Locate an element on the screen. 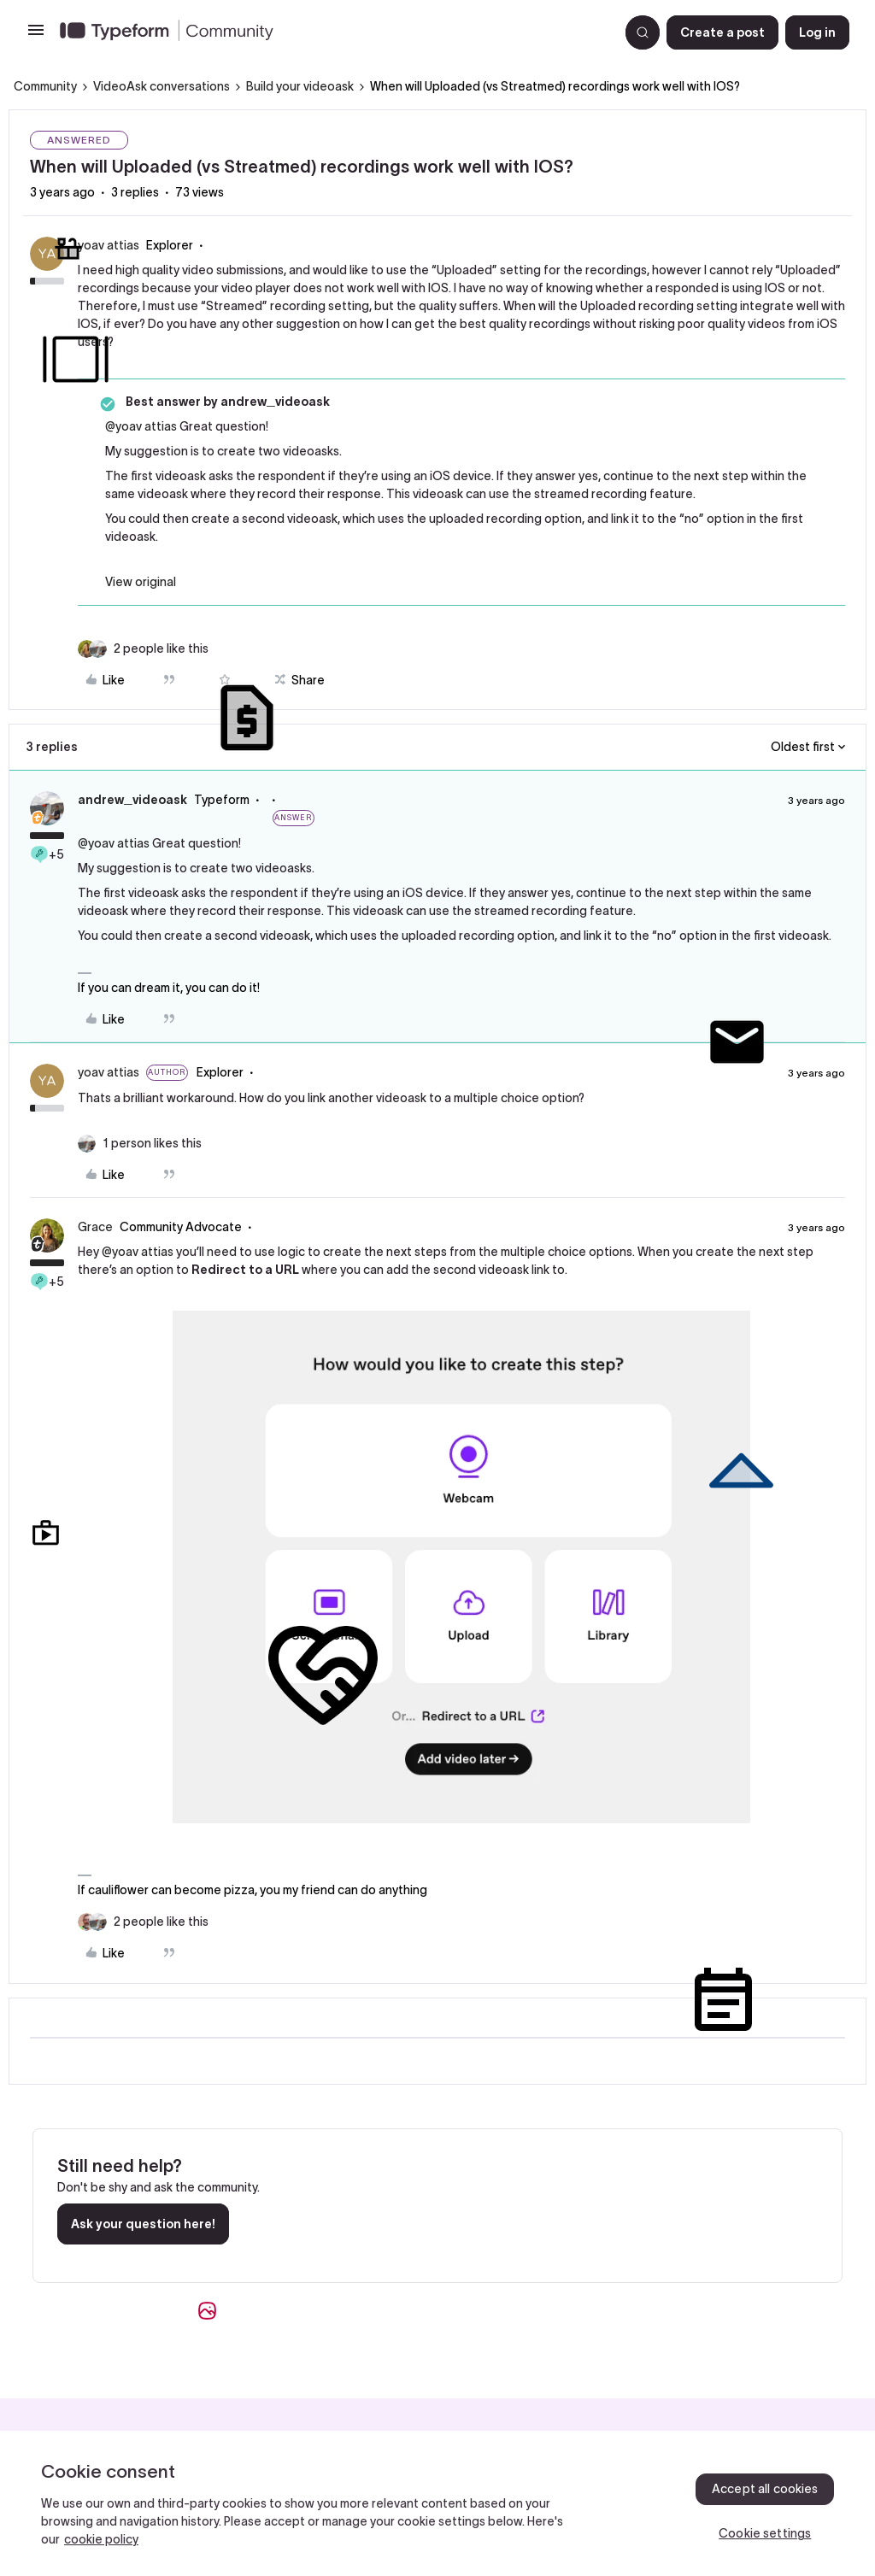 This screenshot has width=875, height=2576. open your email inbox is located at coordinates (737, 1042).